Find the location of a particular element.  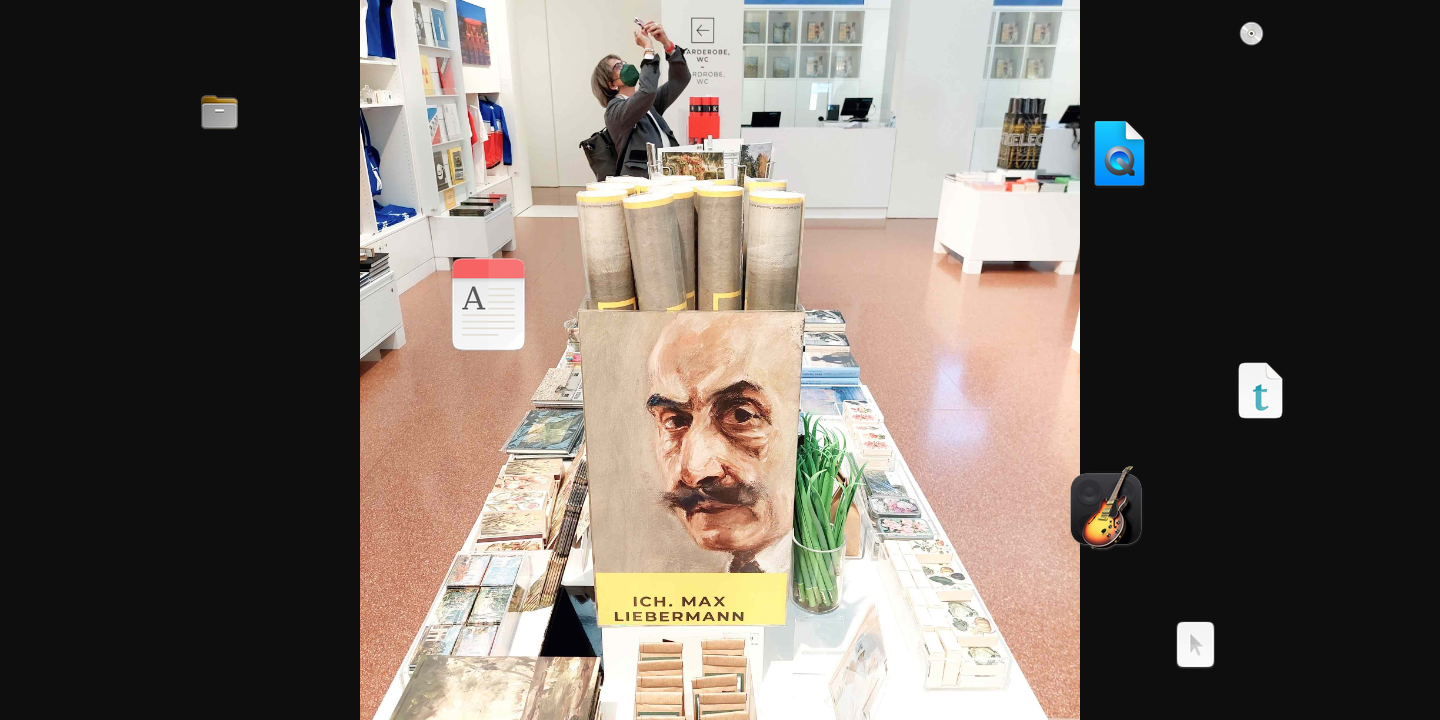

cursor image file type is located at coordinates (1195, 644).